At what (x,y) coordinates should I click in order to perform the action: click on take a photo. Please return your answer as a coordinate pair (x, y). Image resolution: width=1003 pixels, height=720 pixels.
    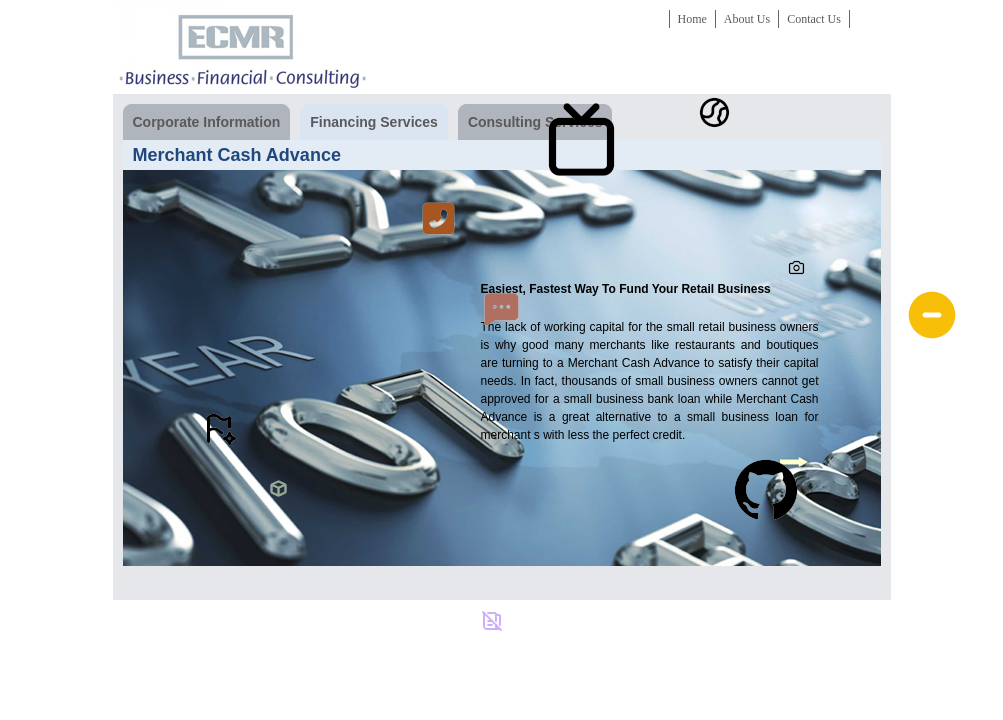
    Looking at the image, I should click on (796, 267).